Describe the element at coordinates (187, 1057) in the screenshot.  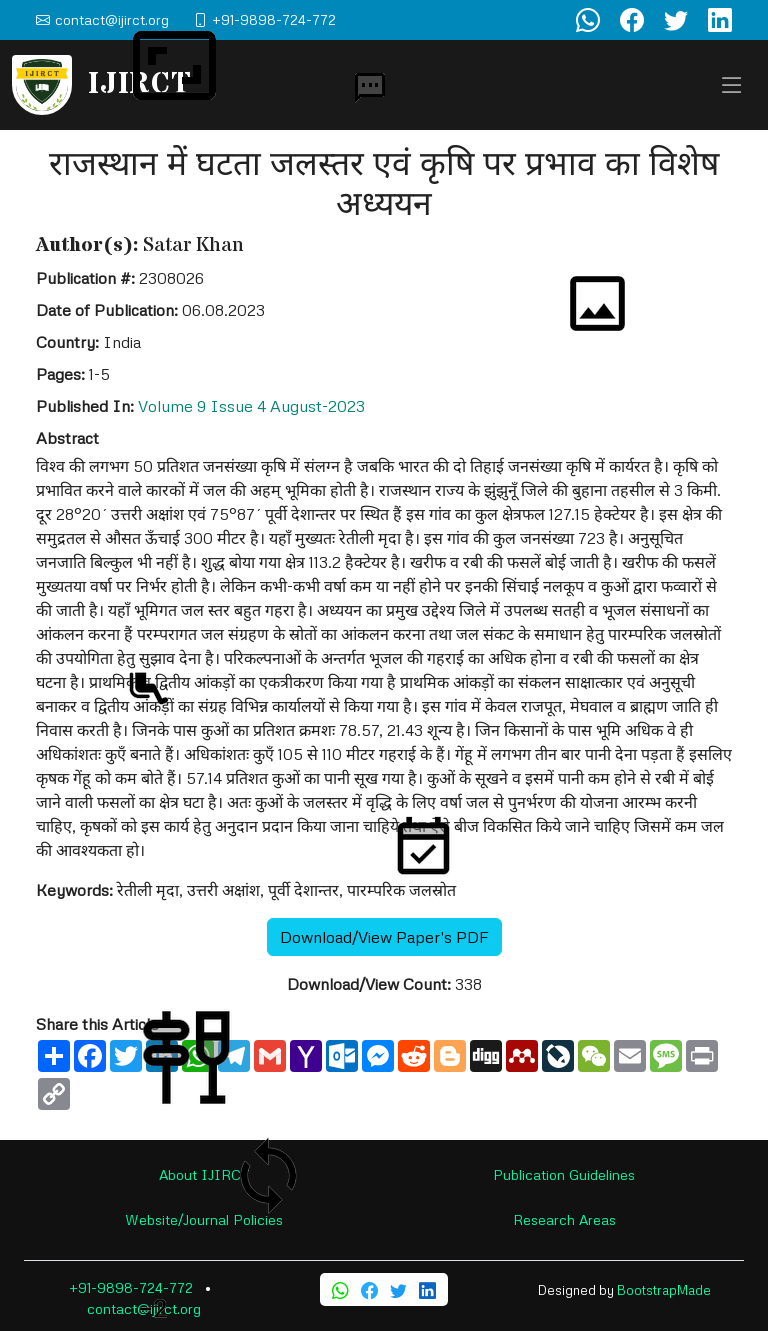
I see `browse tapas or small plates menu` at that location.